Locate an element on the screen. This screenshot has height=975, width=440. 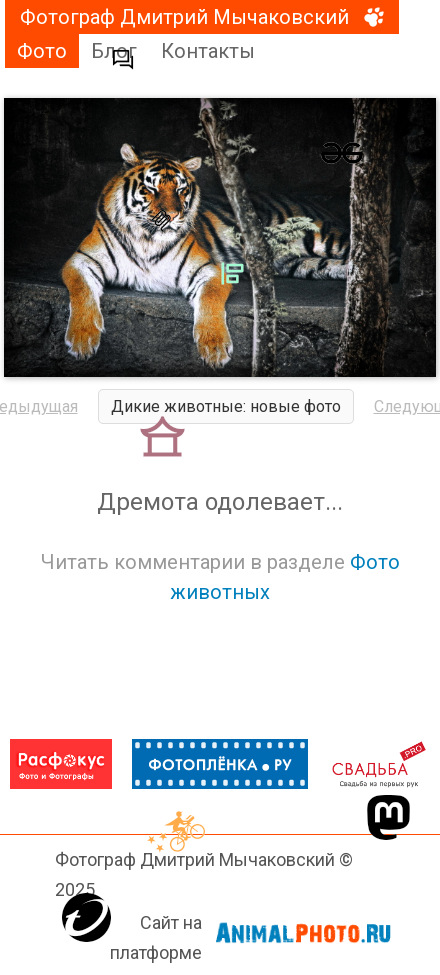
align selected items to the left edge is located at coordinates (232, 273).